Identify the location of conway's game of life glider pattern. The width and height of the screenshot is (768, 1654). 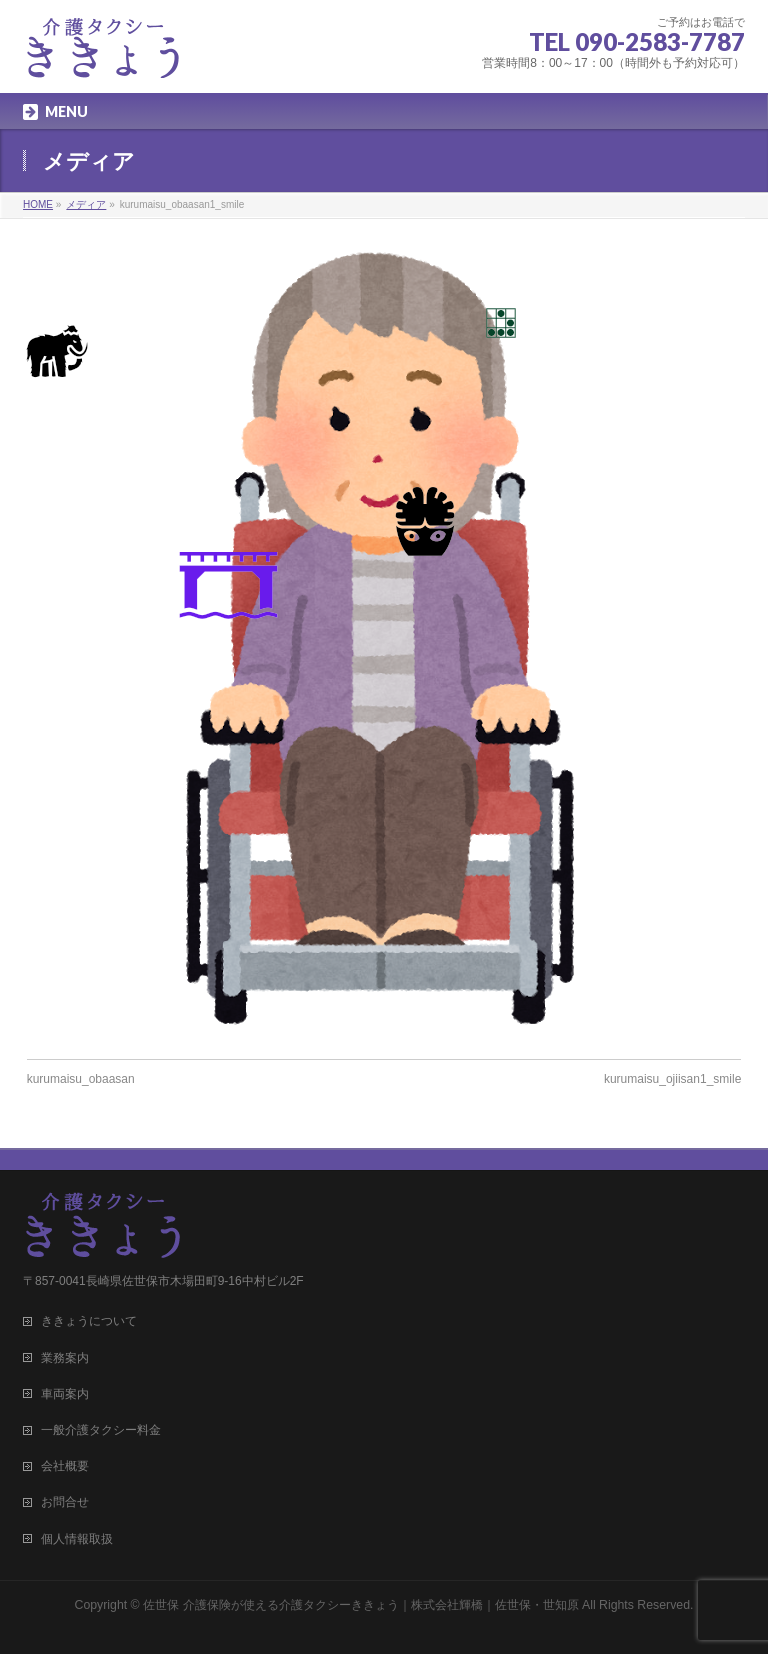
(501, 323).